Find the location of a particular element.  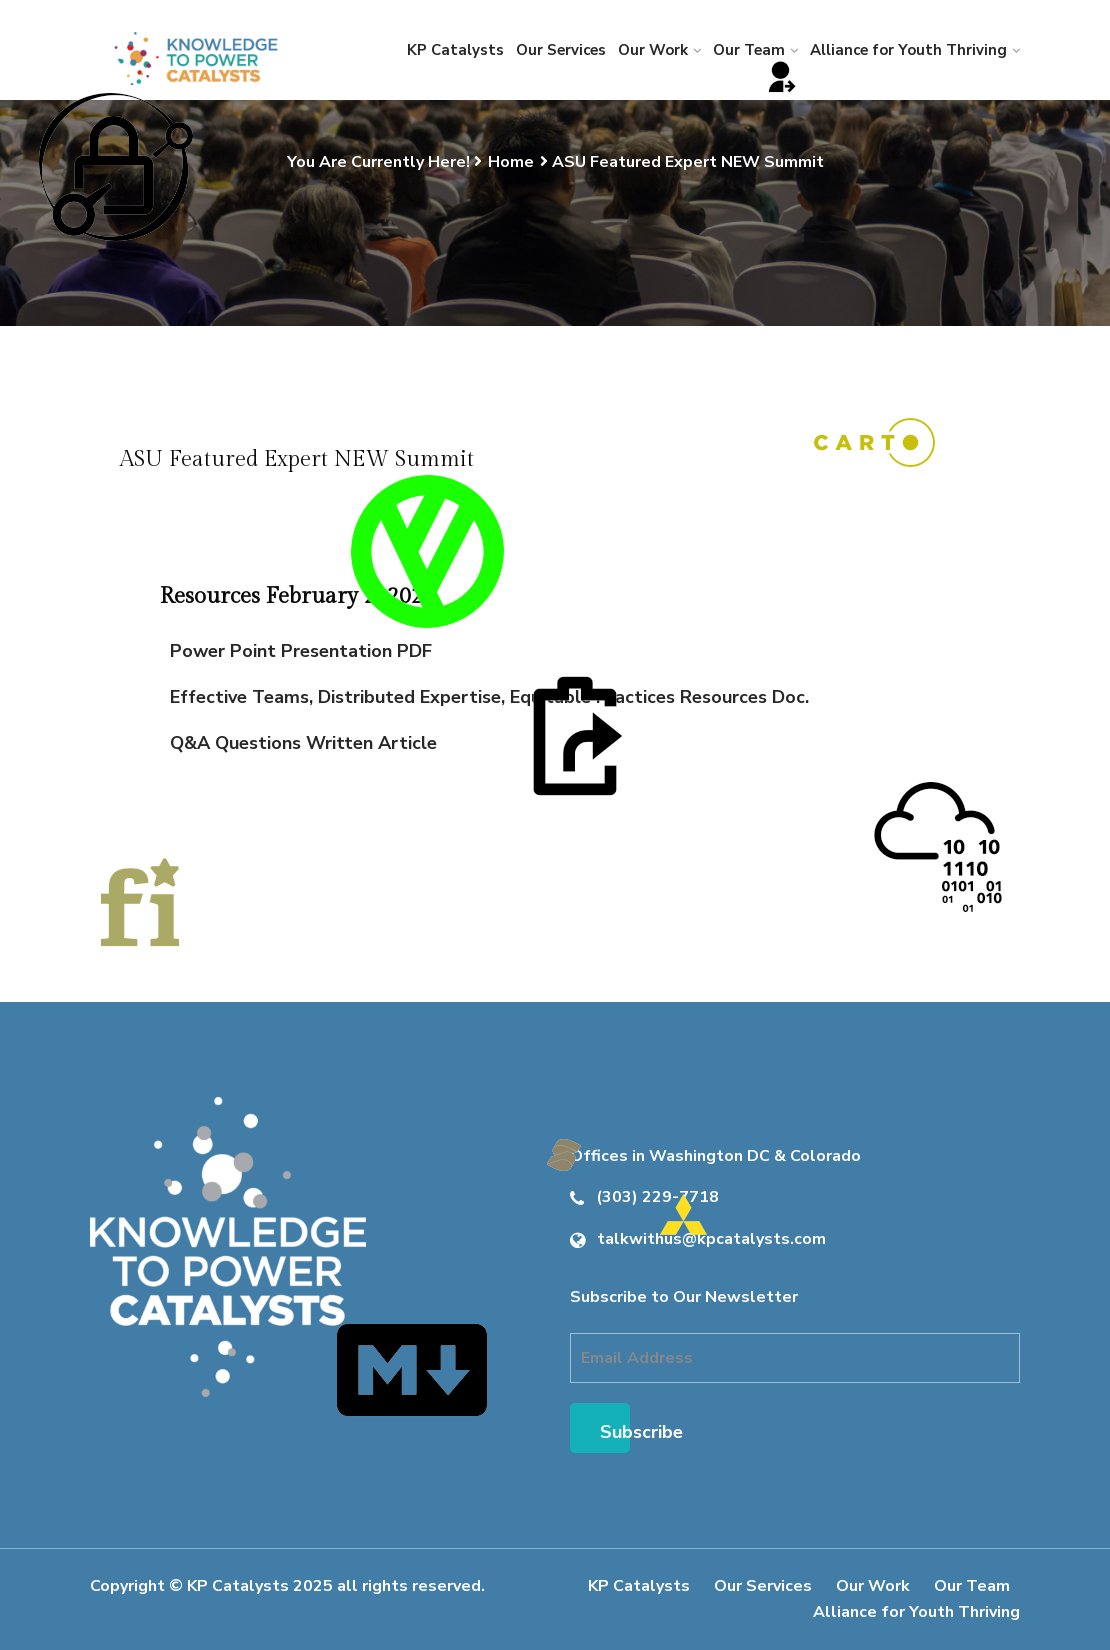

share a user profile with others is located at coordinates (780, 77).